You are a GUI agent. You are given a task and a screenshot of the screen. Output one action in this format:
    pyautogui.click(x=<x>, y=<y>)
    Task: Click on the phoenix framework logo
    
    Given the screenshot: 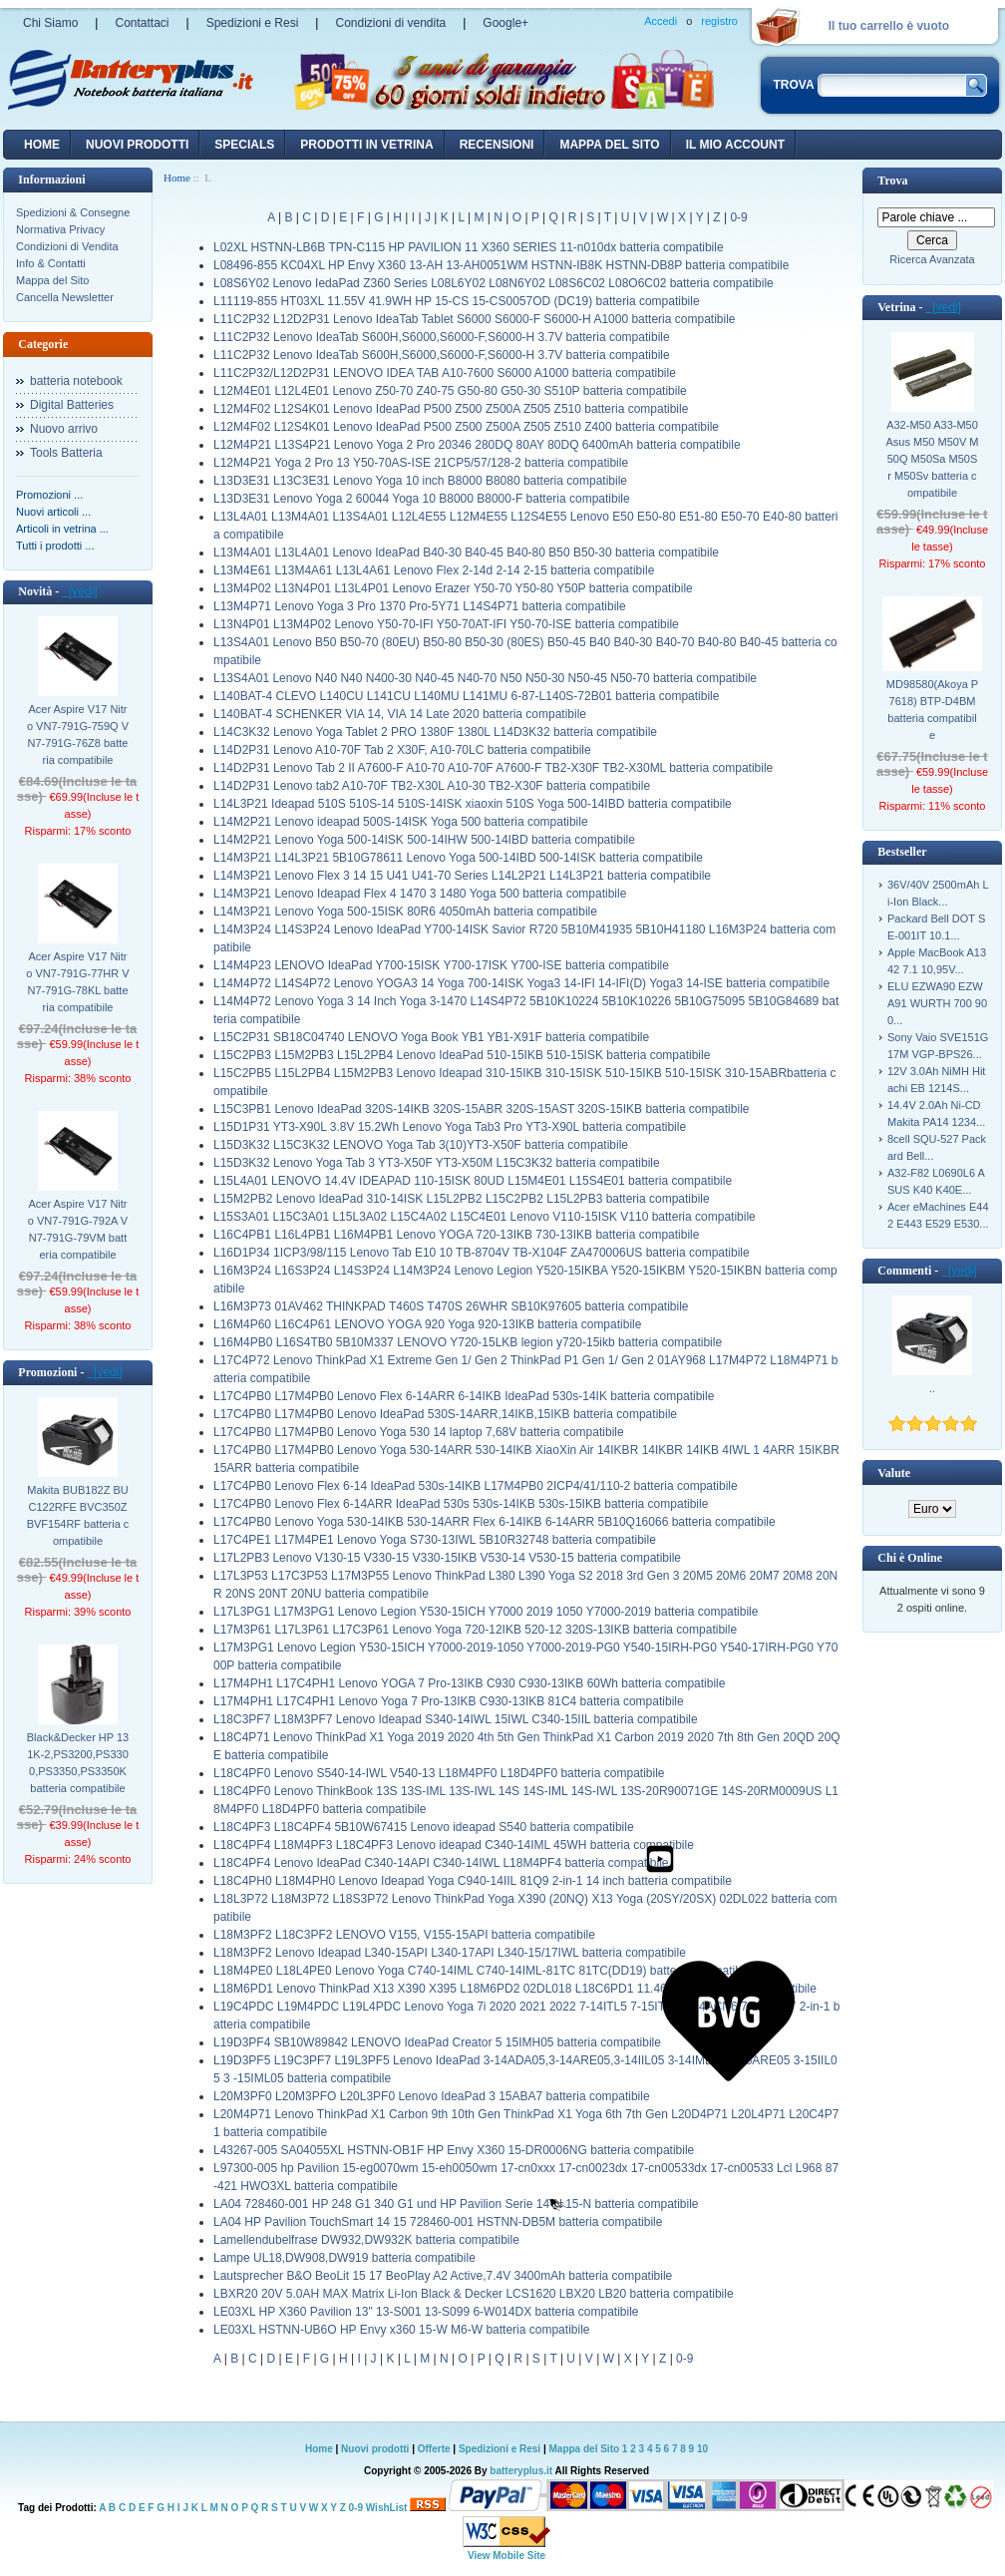 What is the action you would take?
    pyautogui.click(x=557, y=2205)
    